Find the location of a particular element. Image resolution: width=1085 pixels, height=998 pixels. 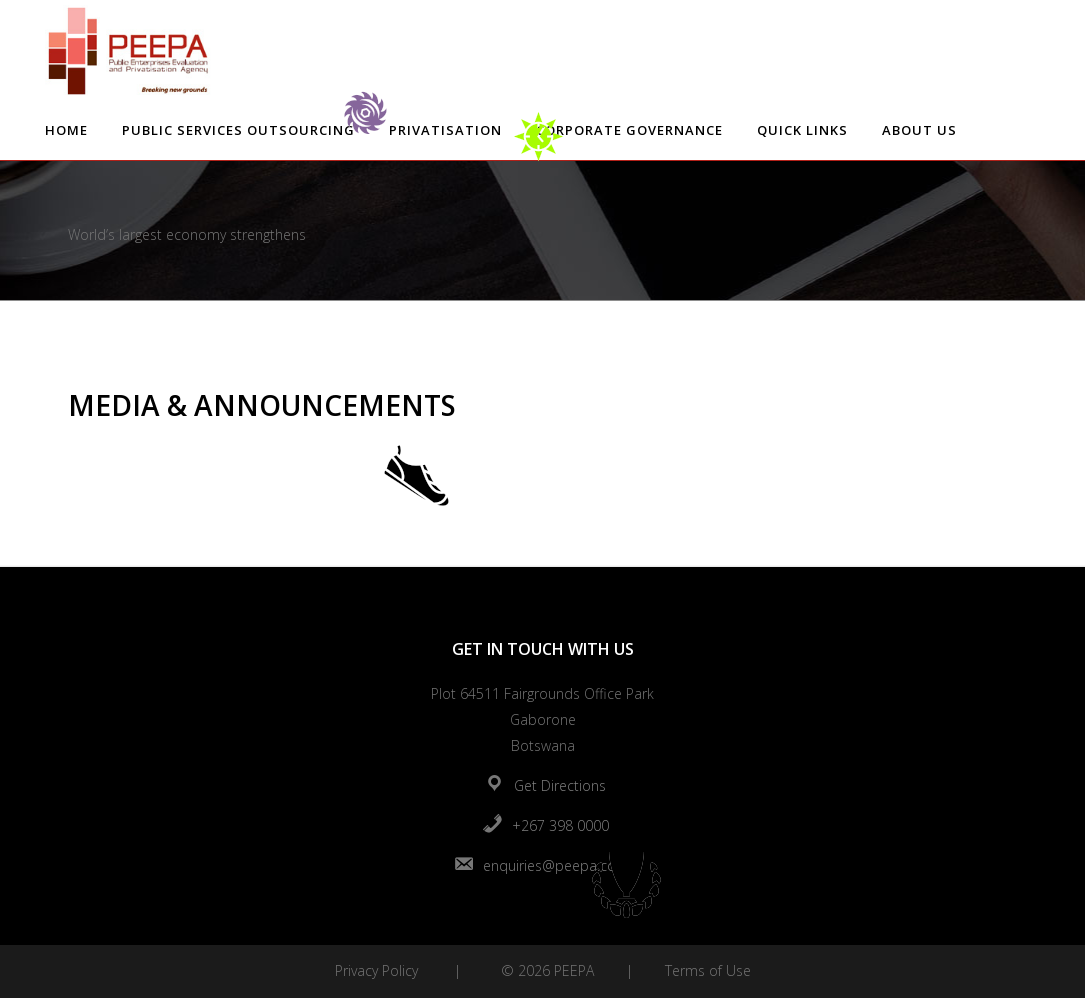

view achievements or awards is located at coordinates (626, 883).